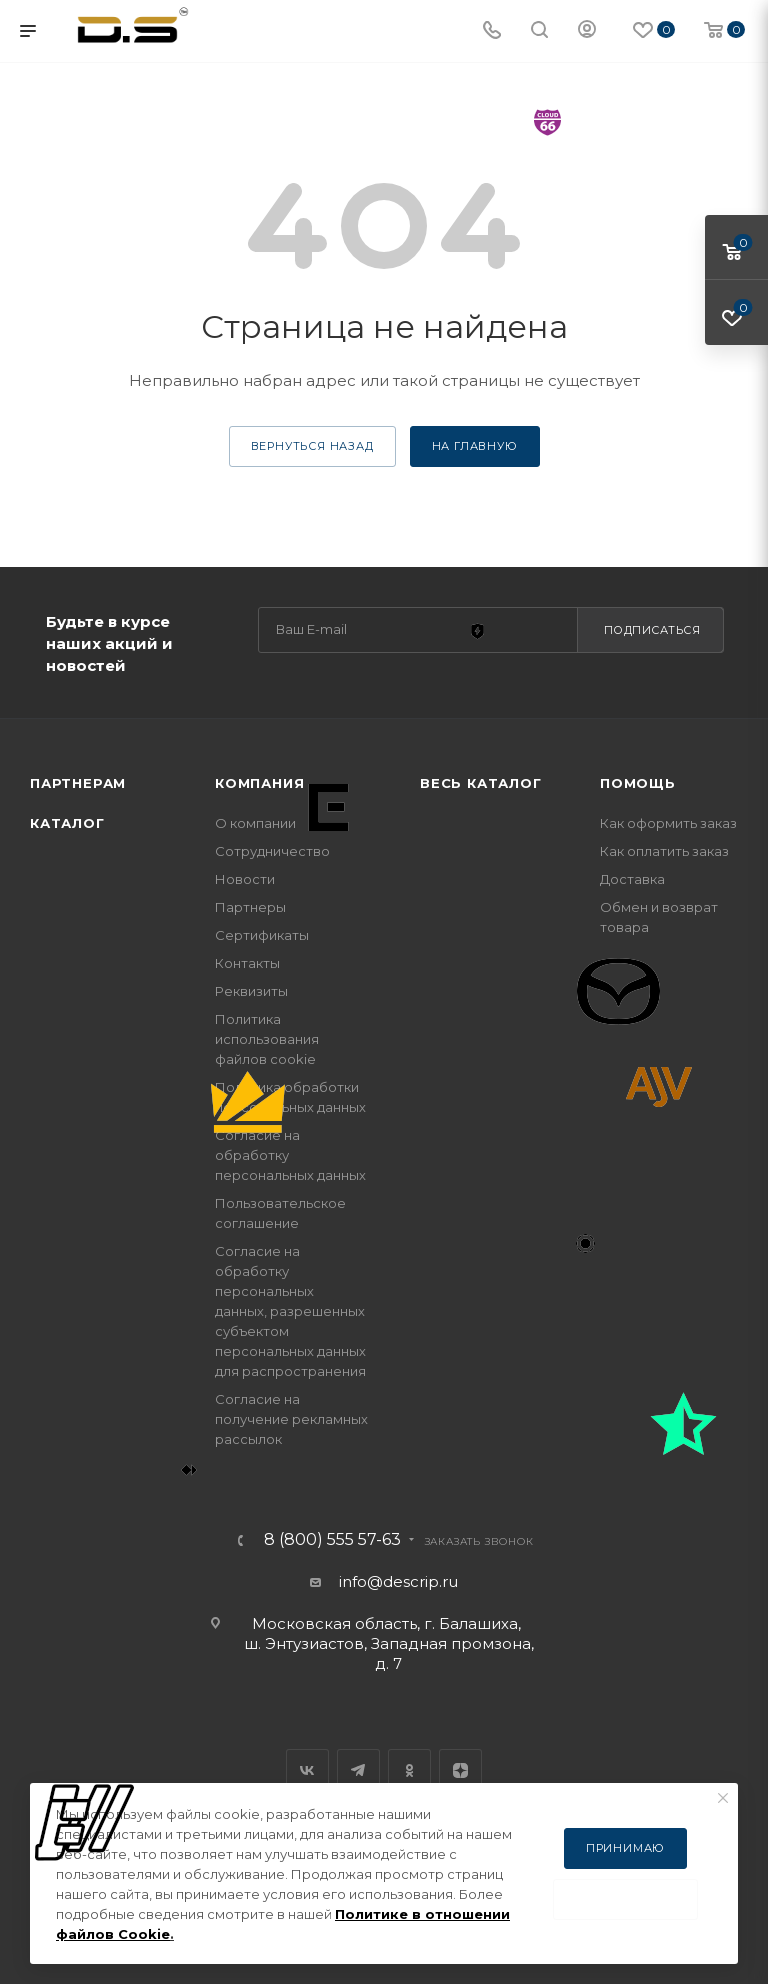  Describe the element at coordinates (618, 991) in the screenshot. I see `mazda brand logo` at that location.